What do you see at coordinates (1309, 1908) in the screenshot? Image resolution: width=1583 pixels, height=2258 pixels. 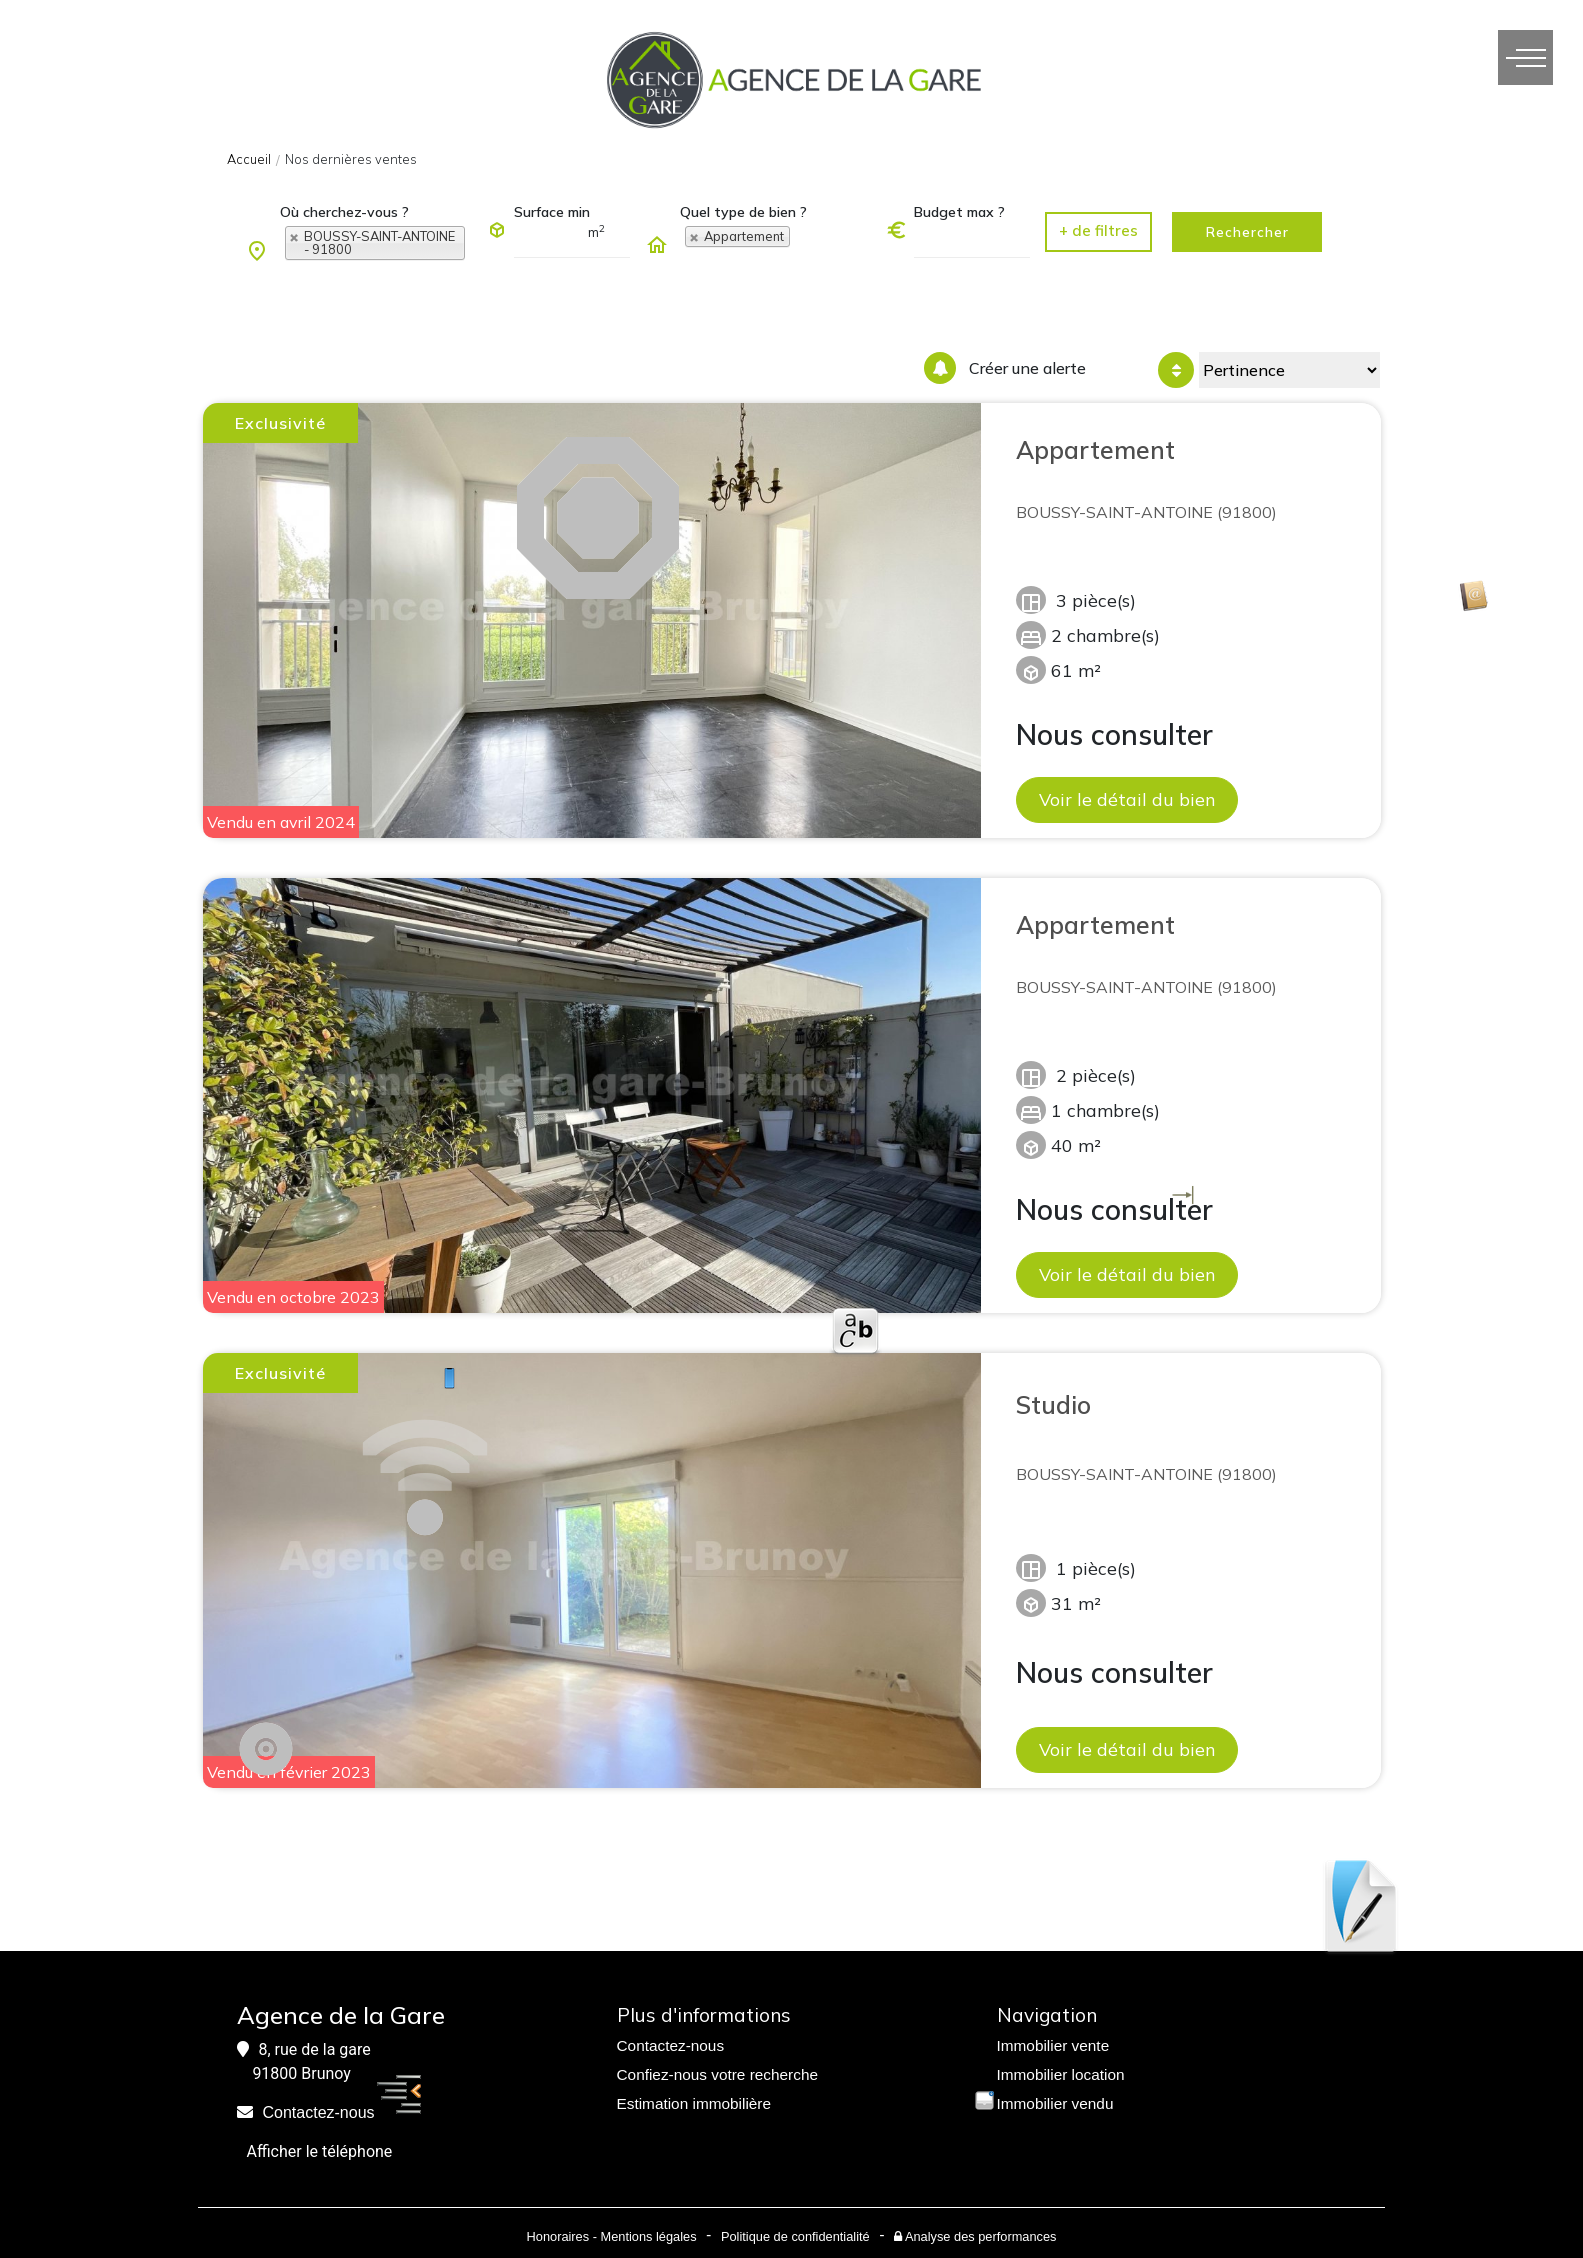 I see `a scribus document file` at bounding box center [1309, 1908].